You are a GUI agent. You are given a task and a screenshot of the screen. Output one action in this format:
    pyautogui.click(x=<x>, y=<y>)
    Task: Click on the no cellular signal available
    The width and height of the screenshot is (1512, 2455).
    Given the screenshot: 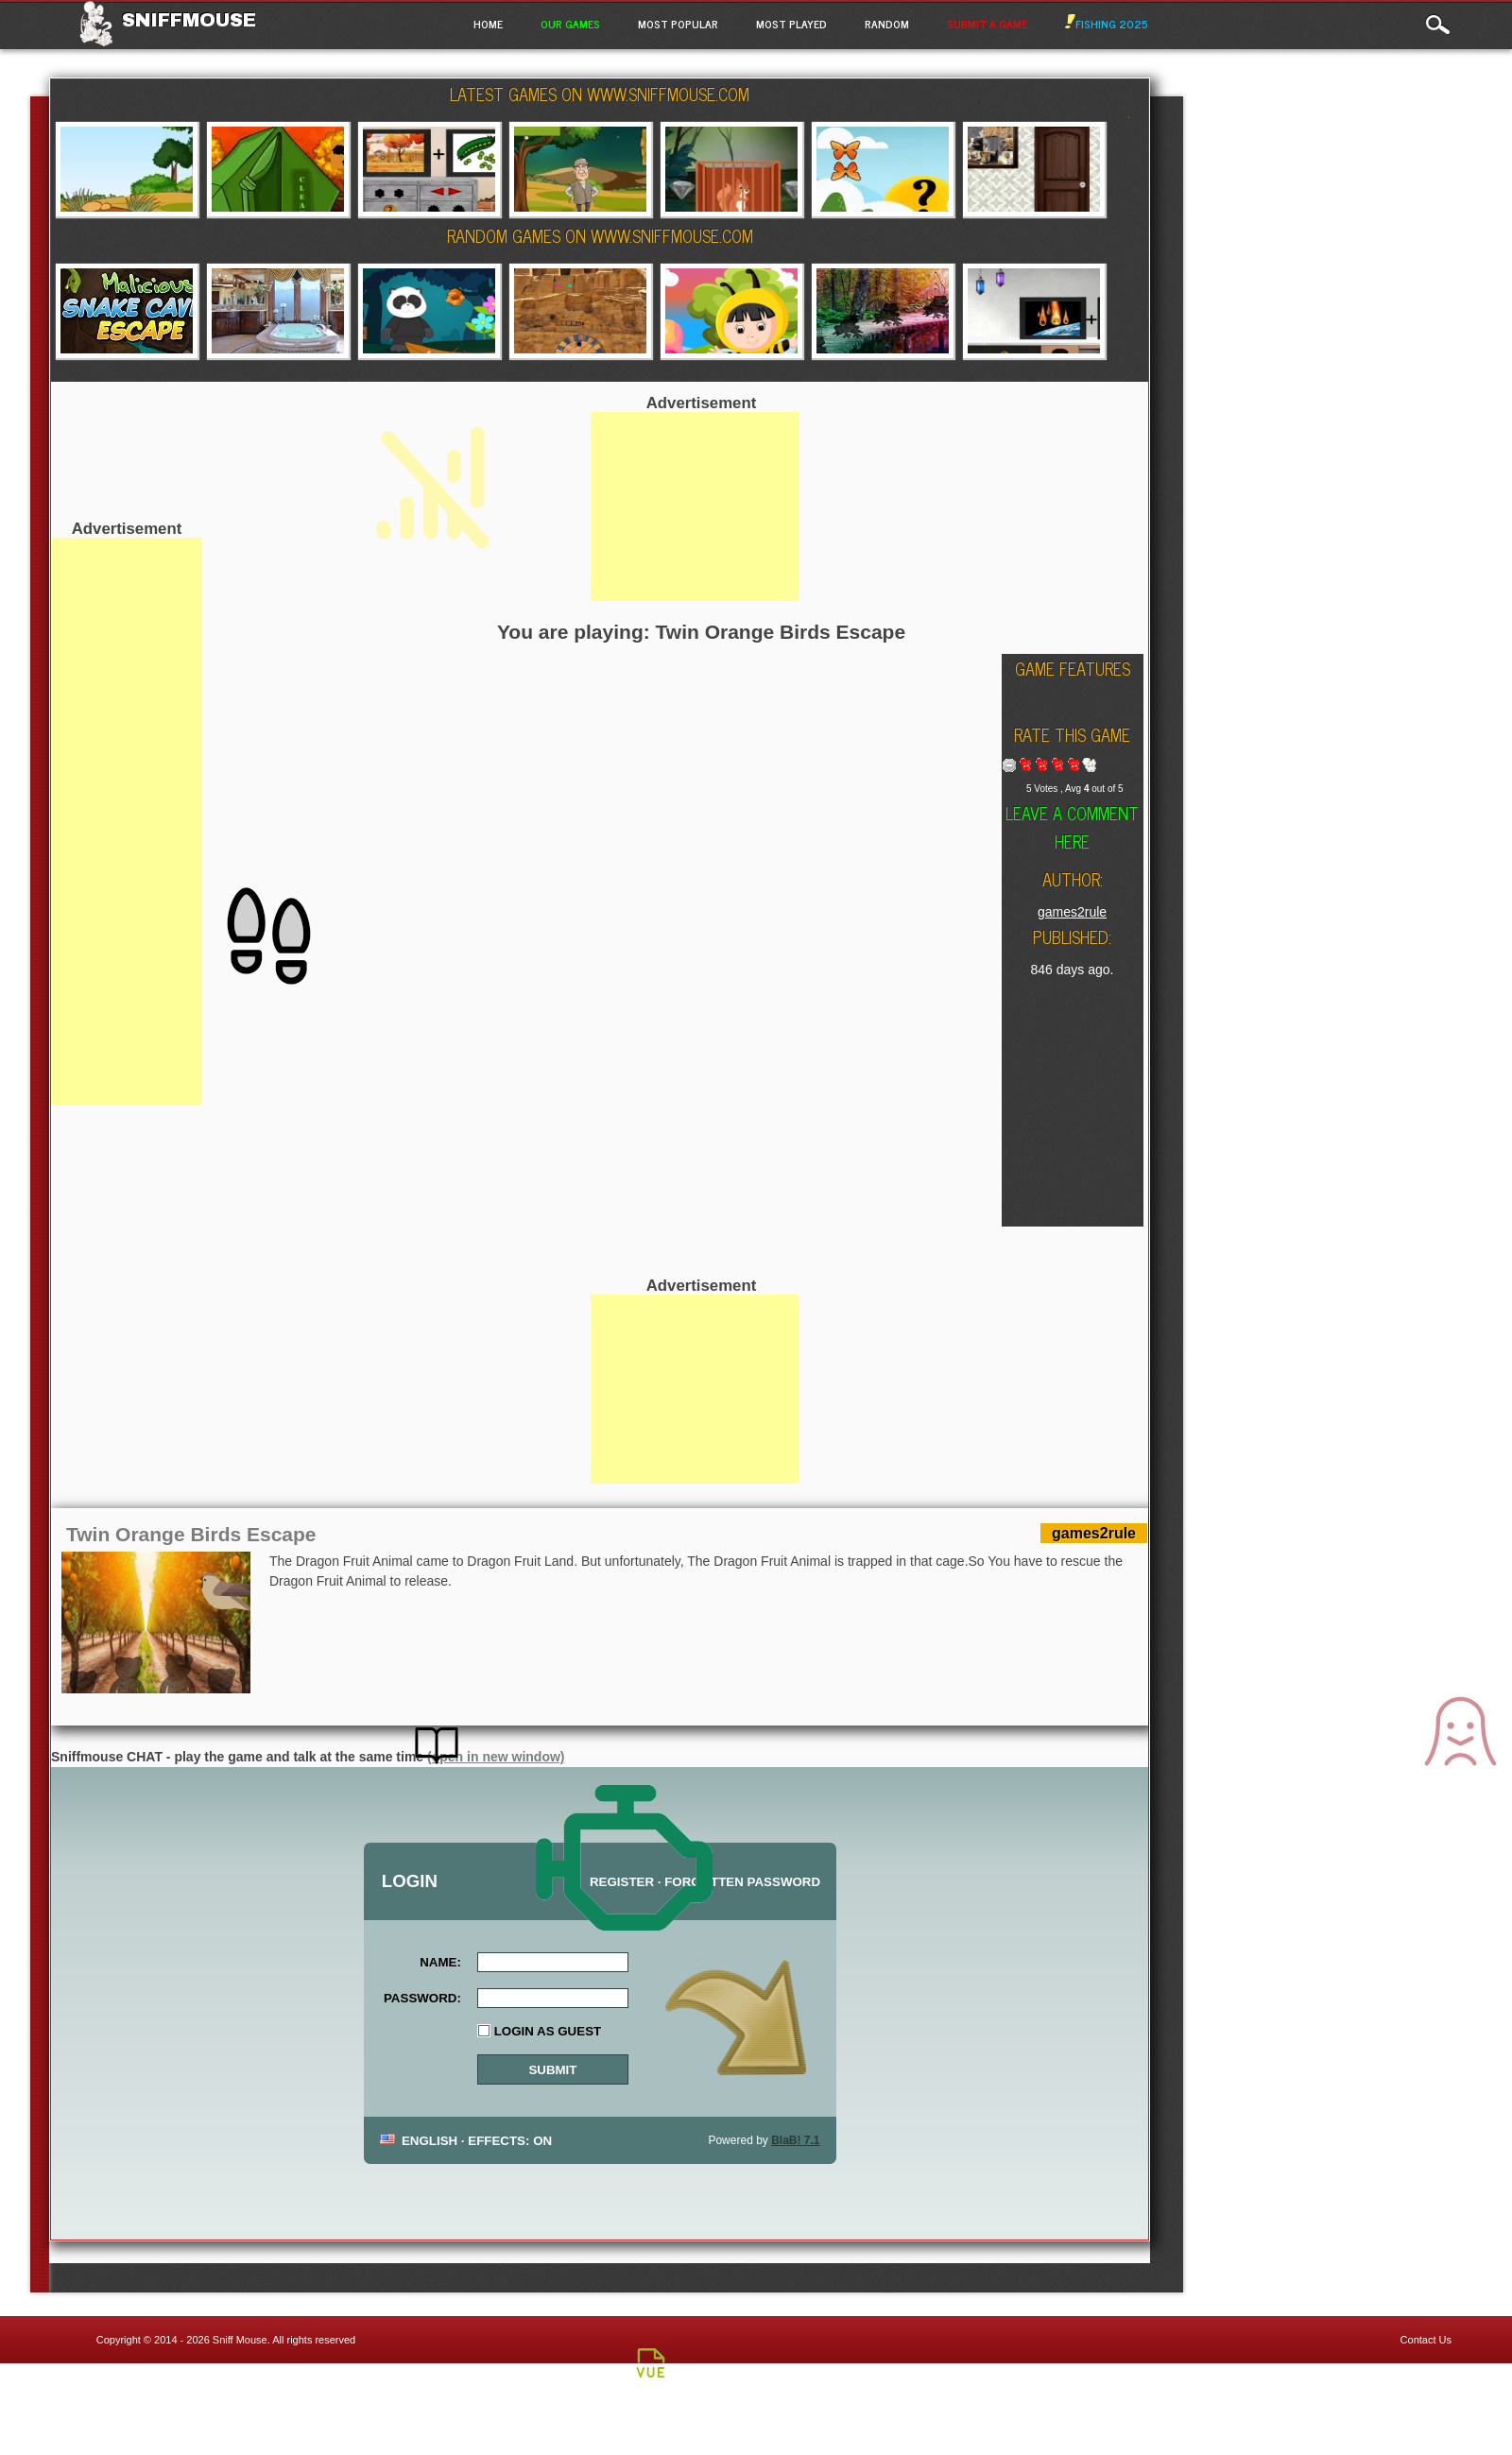 What is the action you would take?
    pyautogui.click(x=435, y=489)
    